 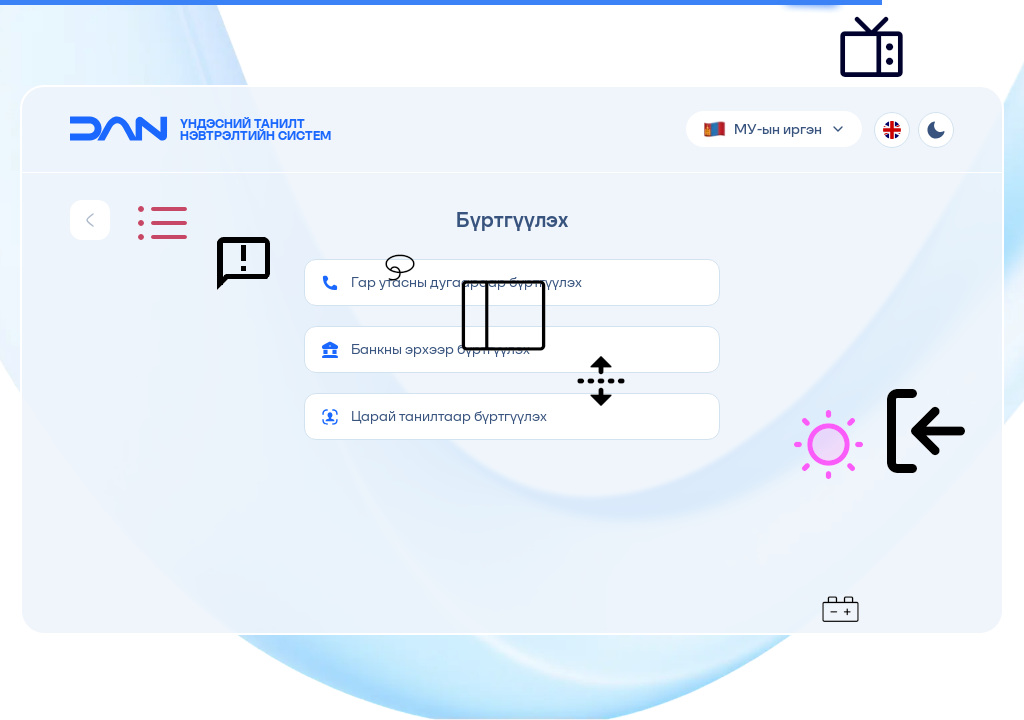 What do you see at coordinates (840, 610) in the screenshot?
I see `view car battery status` at bounding box center [840, 610].